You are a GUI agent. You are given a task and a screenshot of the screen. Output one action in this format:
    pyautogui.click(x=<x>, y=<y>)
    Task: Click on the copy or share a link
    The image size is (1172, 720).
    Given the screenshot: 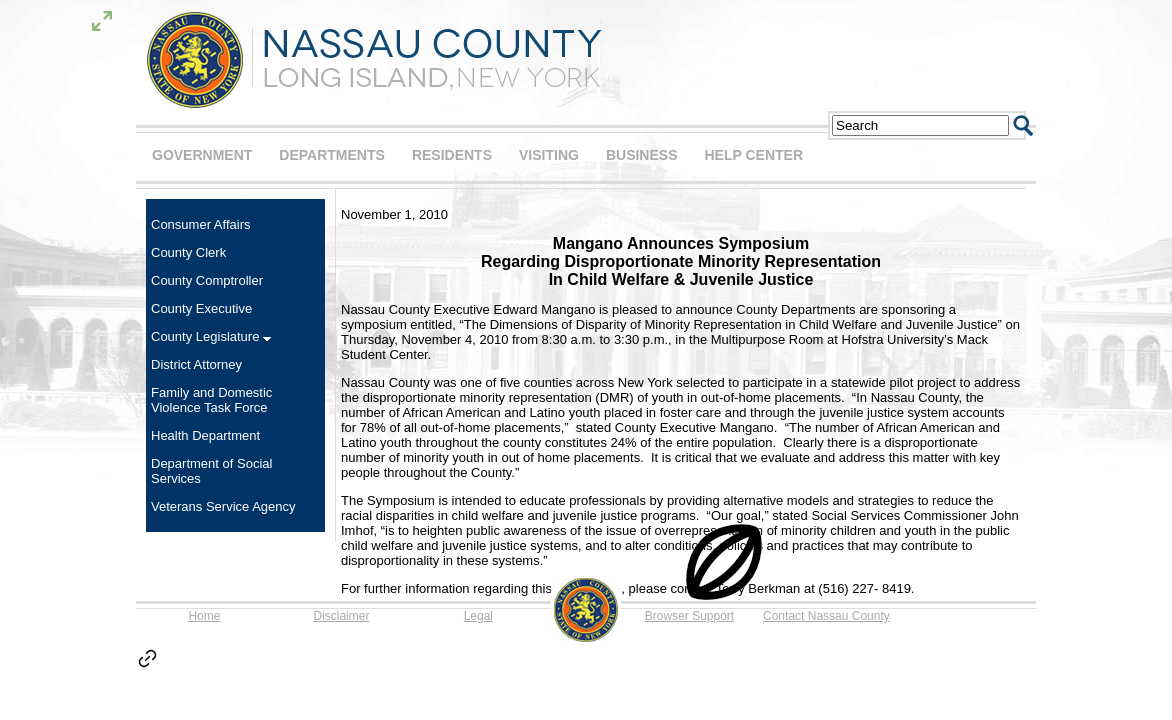 What is the action you would take?
    pyautogui.click(x=147, y=658)
    